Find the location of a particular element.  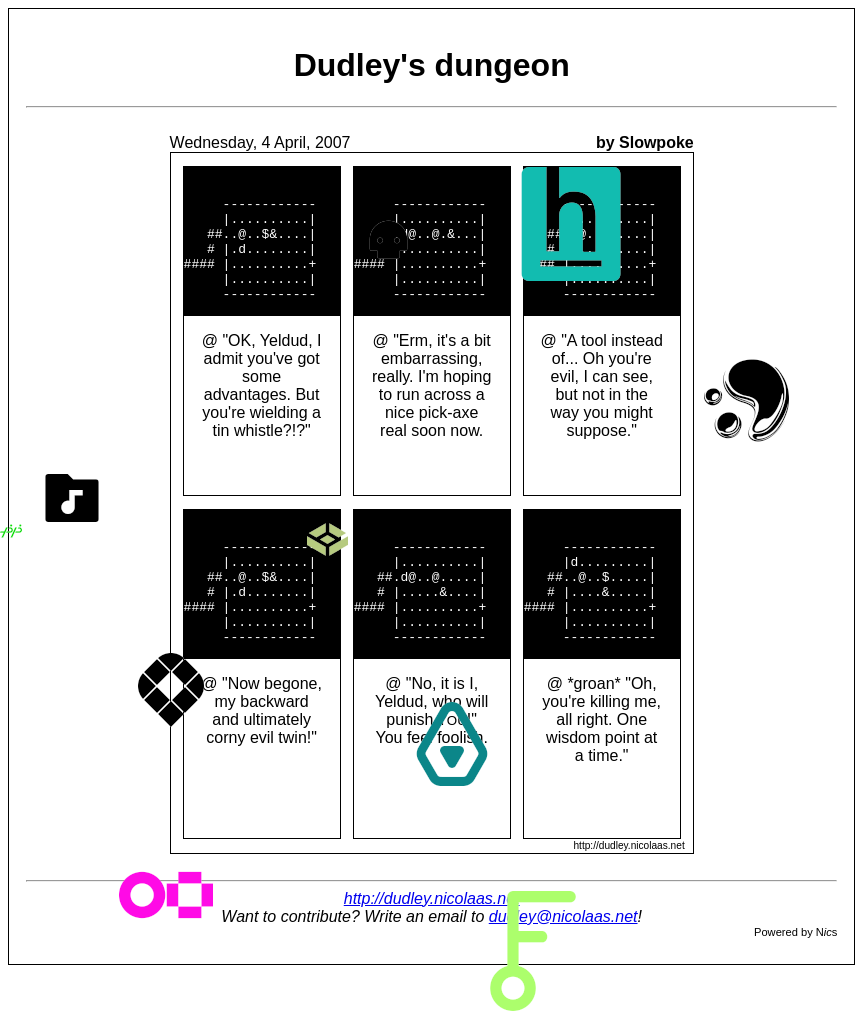

open inkdrop markdown note-taking app is located at coordinates (452, 744).